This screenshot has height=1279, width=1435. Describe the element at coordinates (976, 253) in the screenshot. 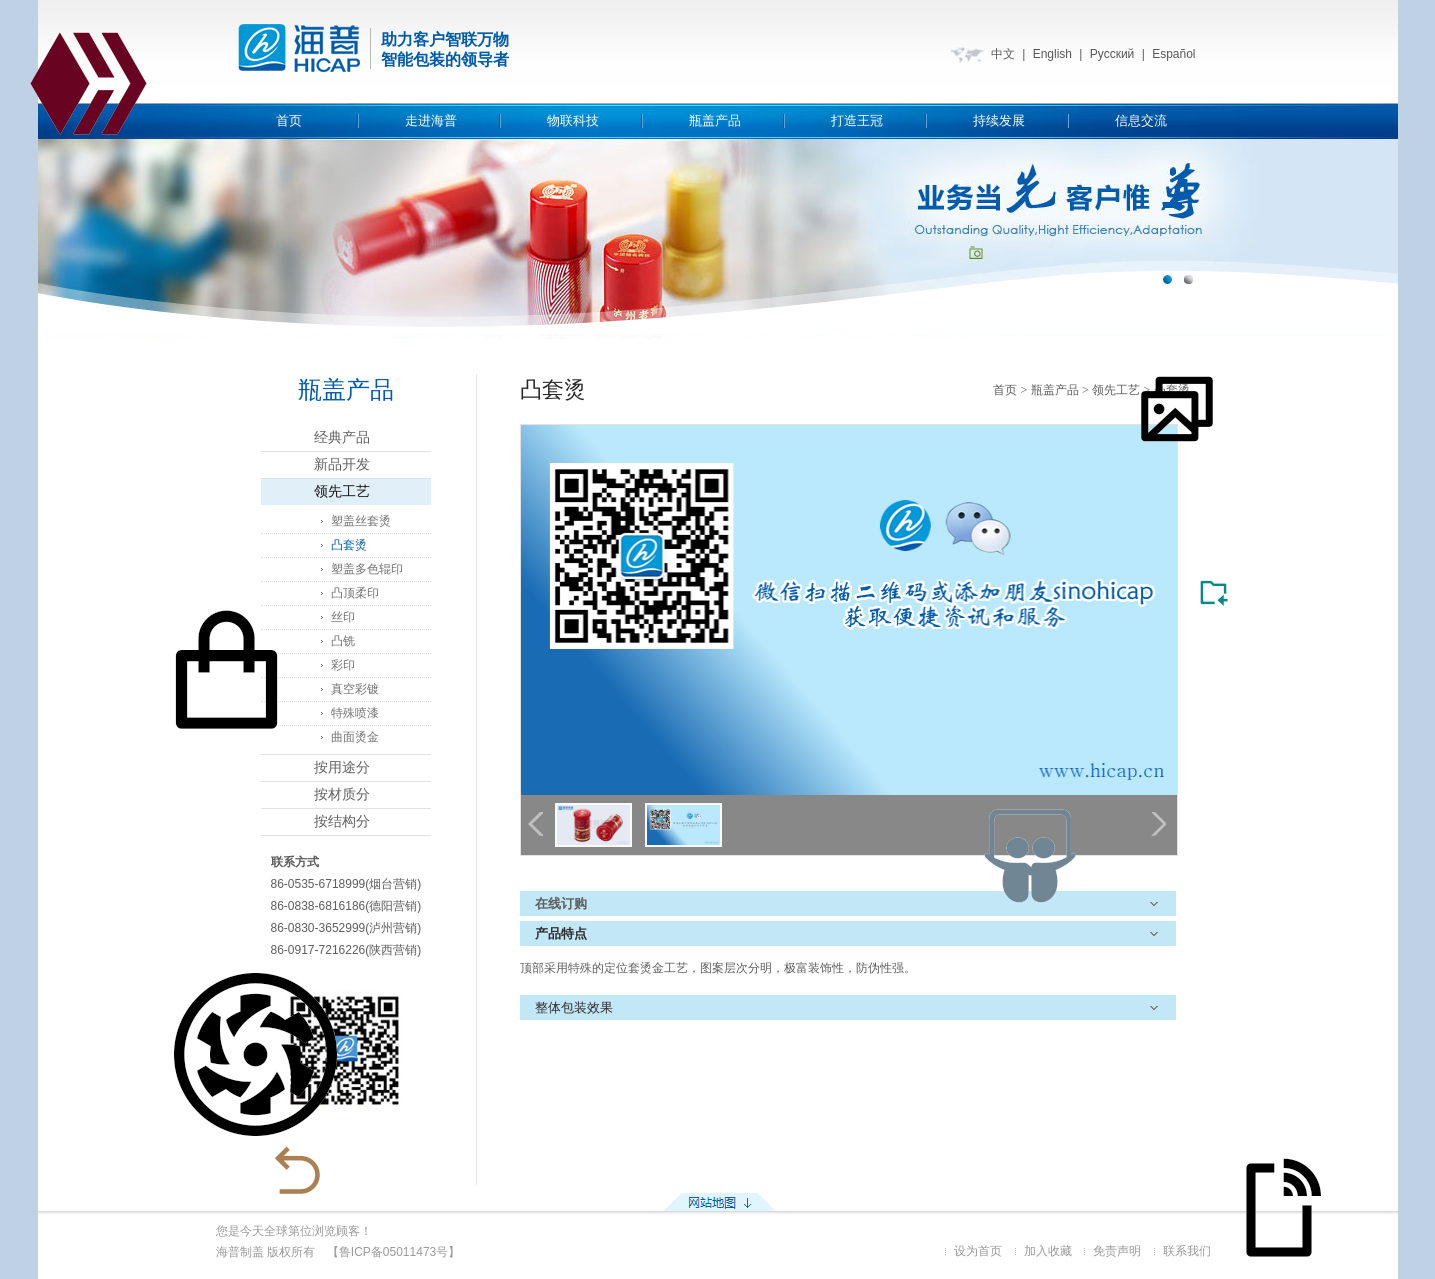

I see `open camera to take a photo` at that location.